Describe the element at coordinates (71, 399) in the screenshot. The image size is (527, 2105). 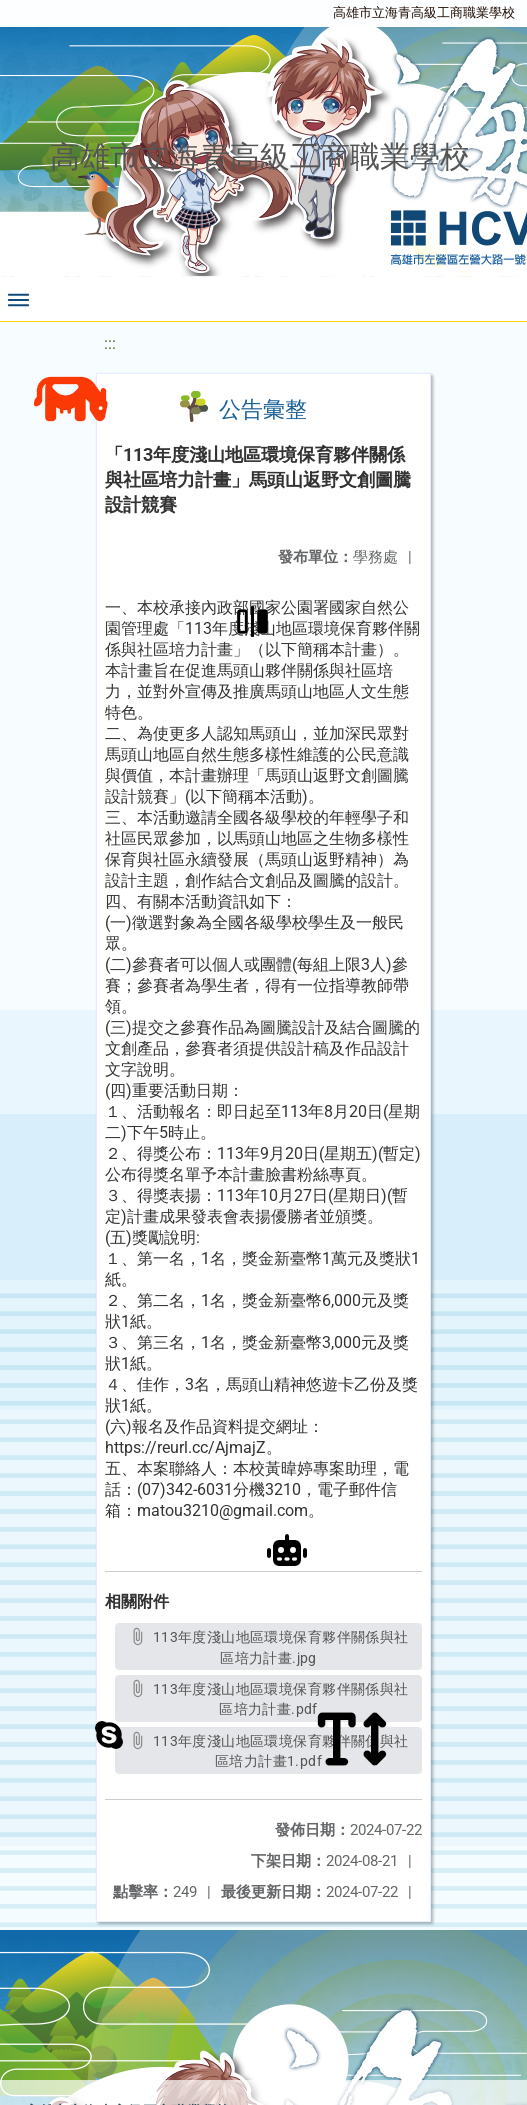
I see `indicates dairy or farm-related content` at that location.